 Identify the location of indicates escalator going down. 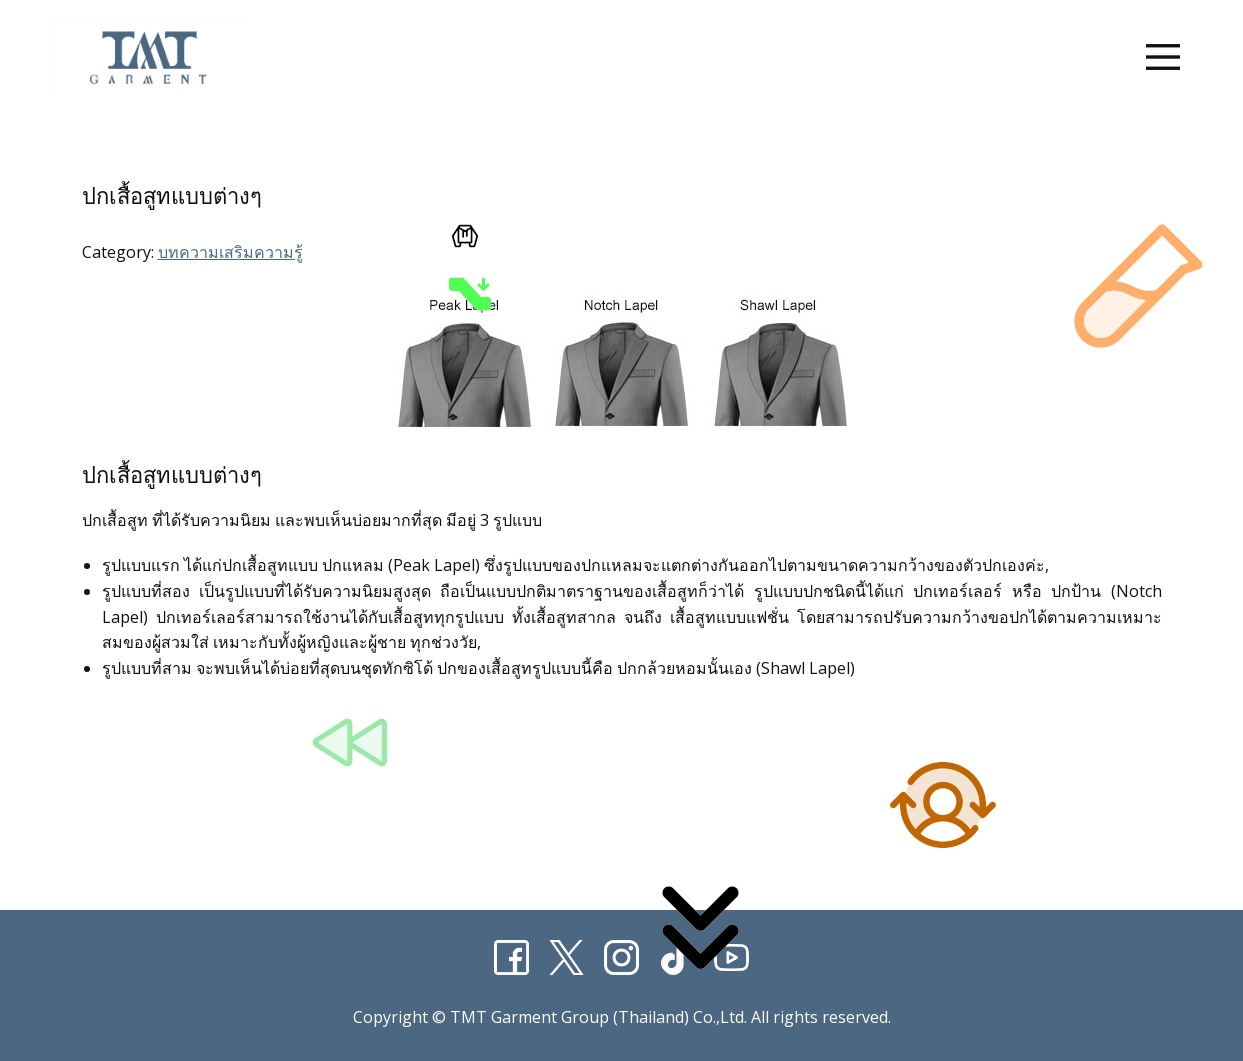
(470, 294).